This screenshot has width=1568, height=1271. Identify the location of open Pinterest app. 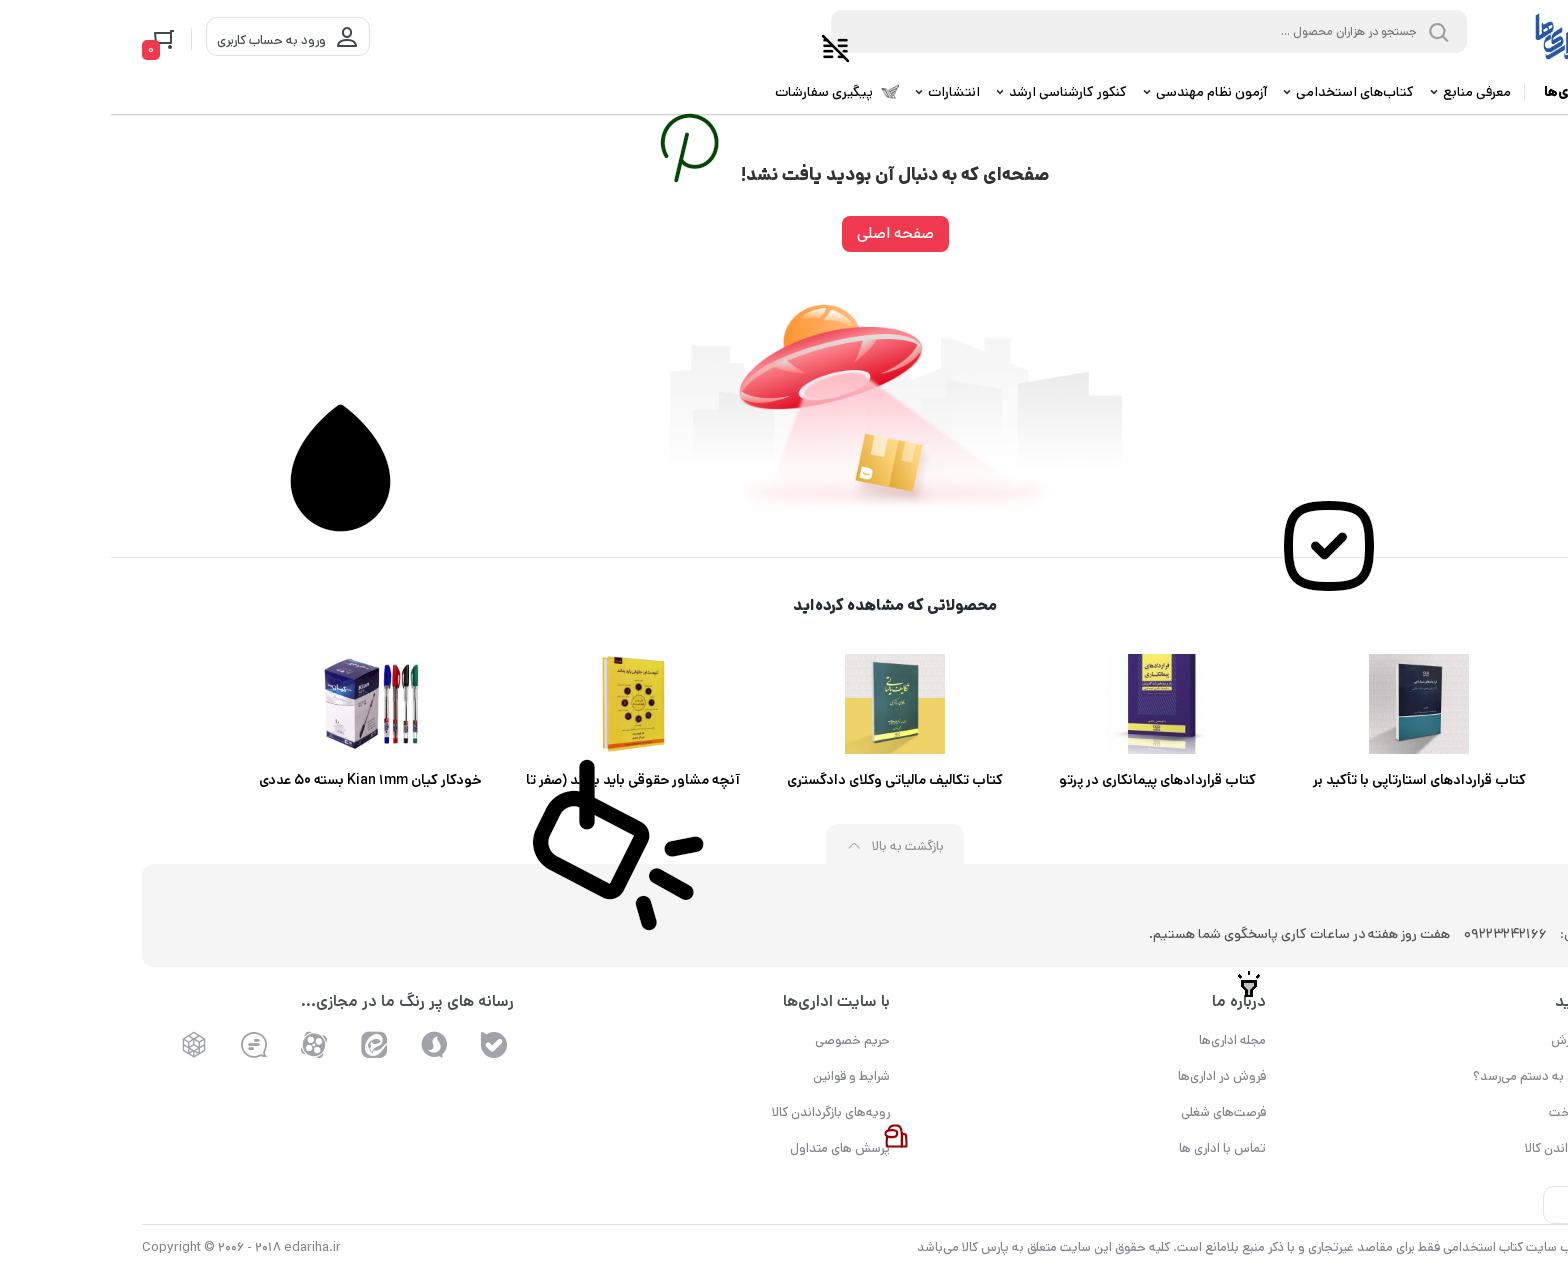
(687, 148).